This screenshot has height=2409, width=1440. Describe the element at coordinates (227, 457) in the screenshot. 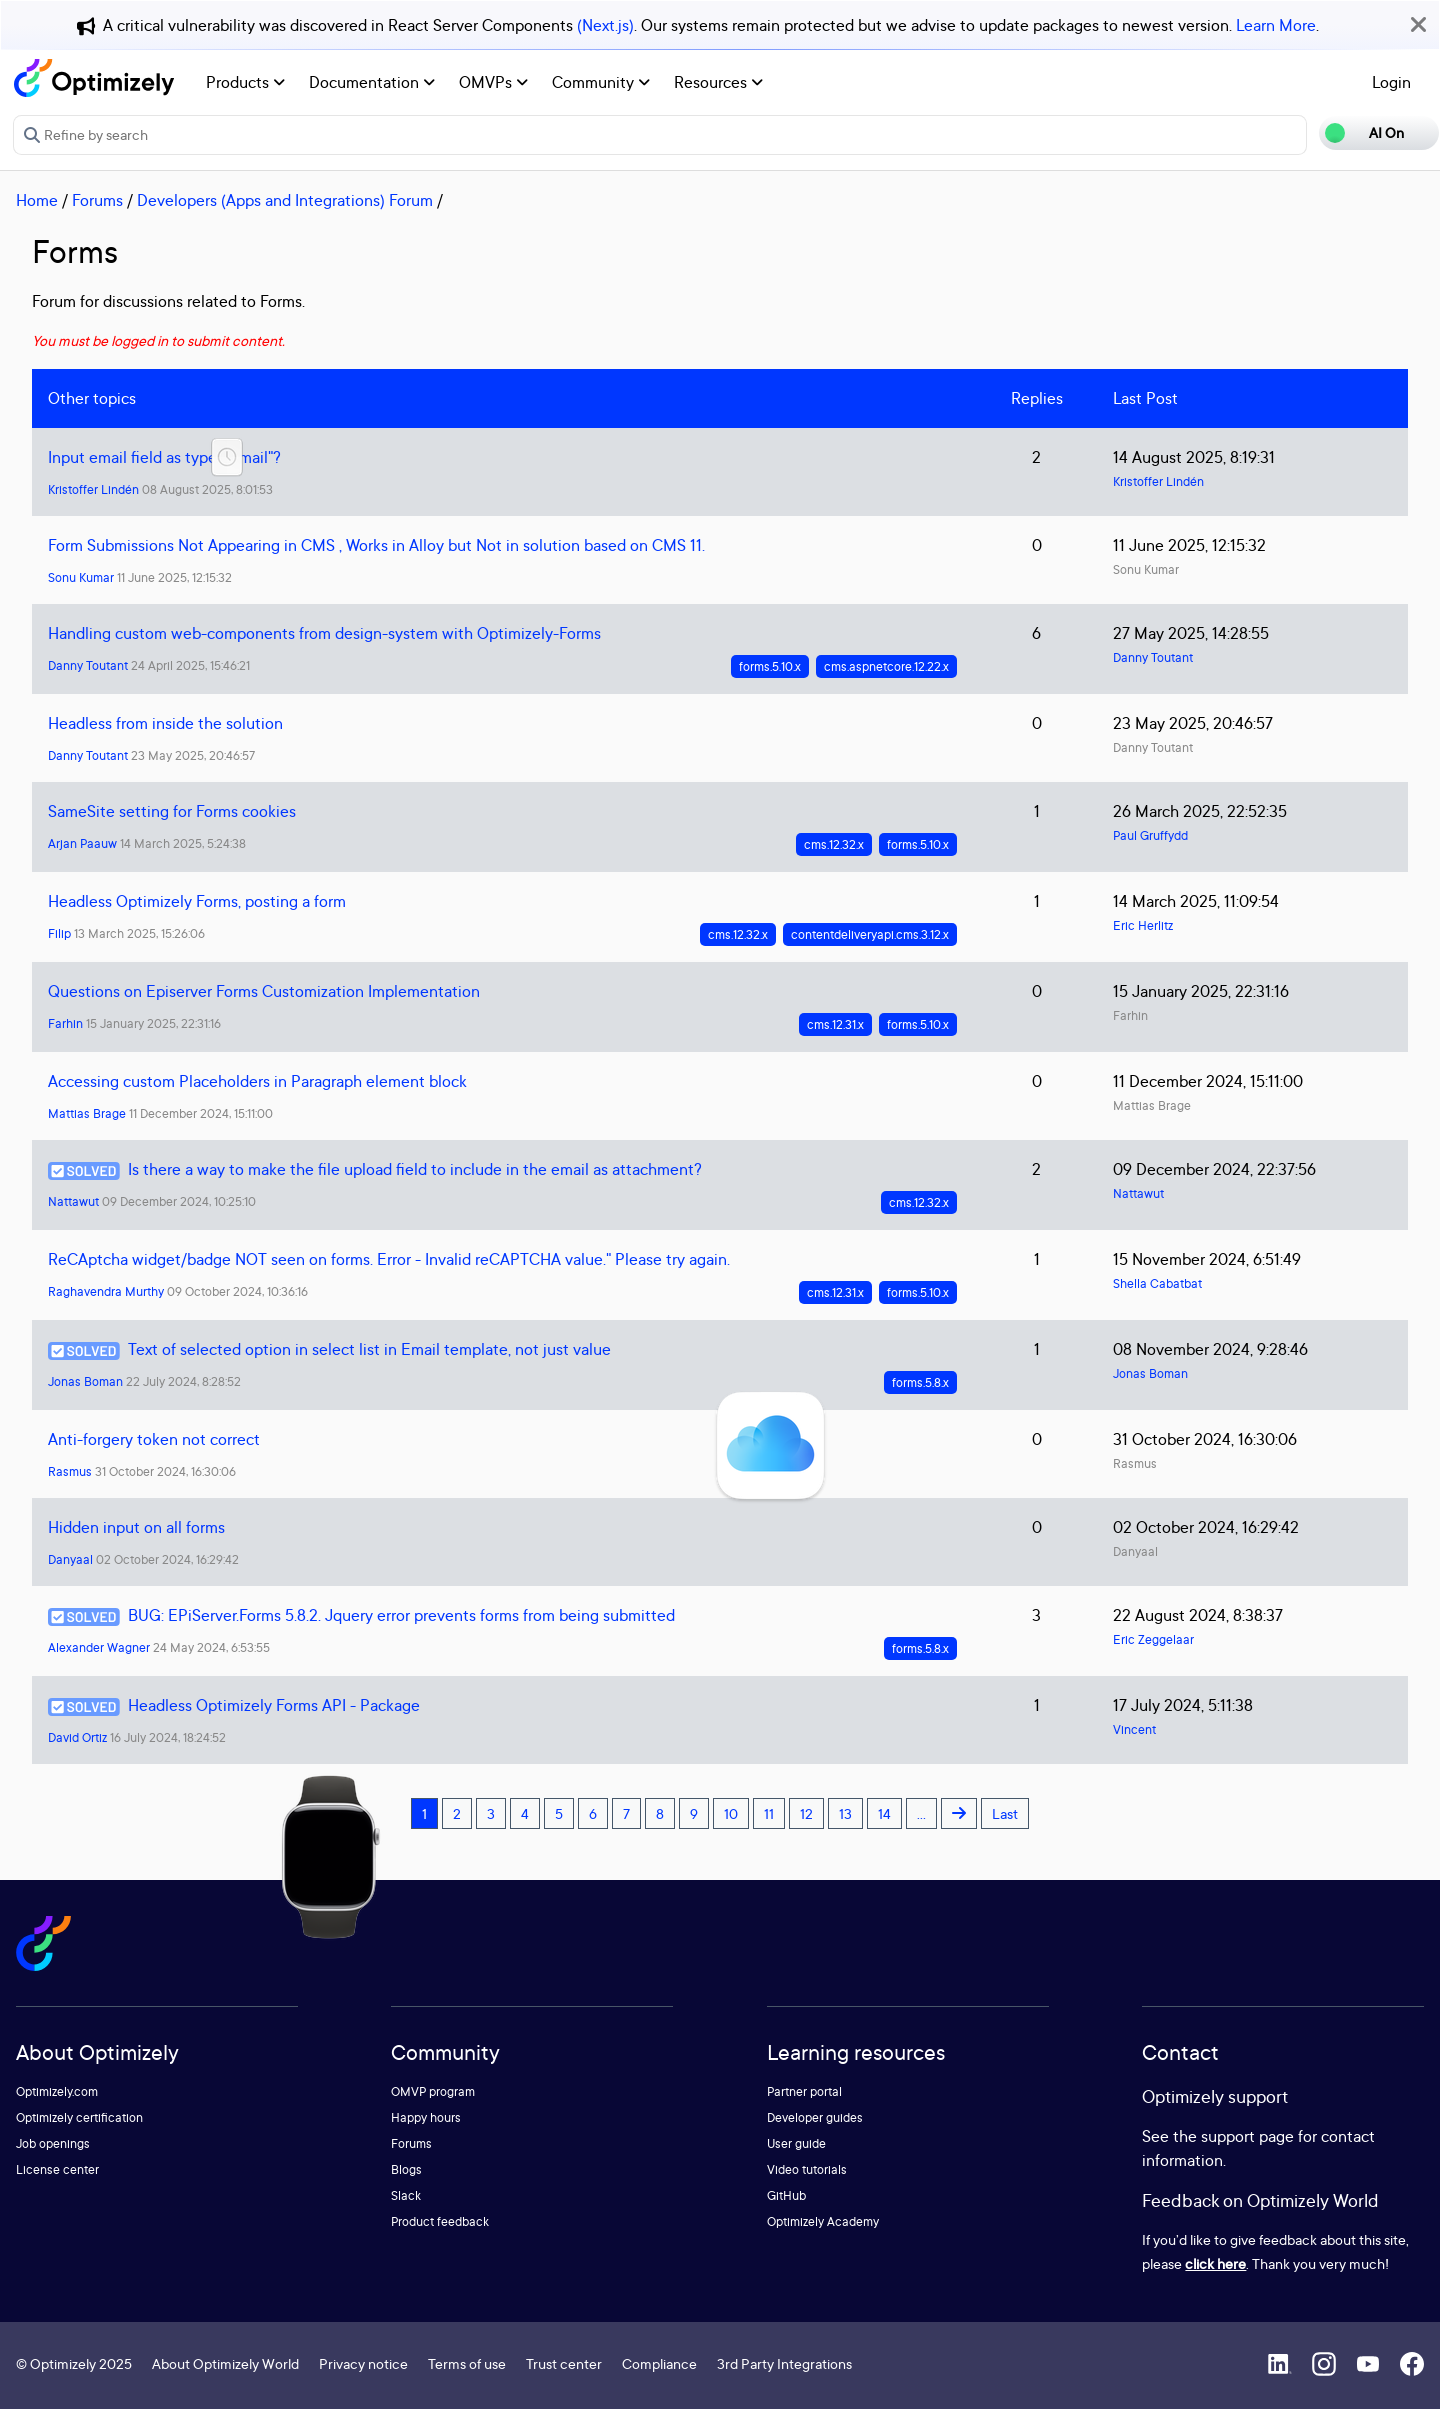

I see `image is currently loading` at that location.